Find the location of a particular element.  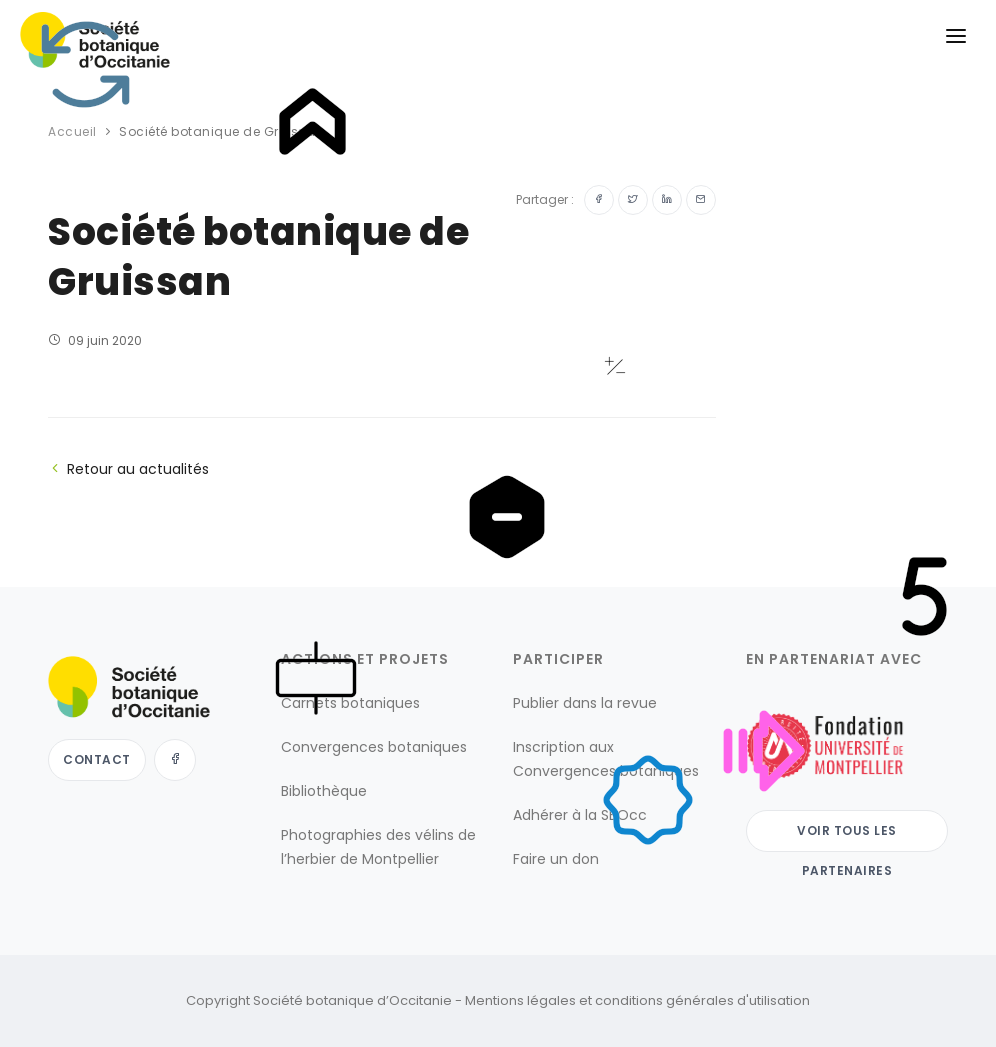

align object to horizontal center is located at coordinates (316, 678).